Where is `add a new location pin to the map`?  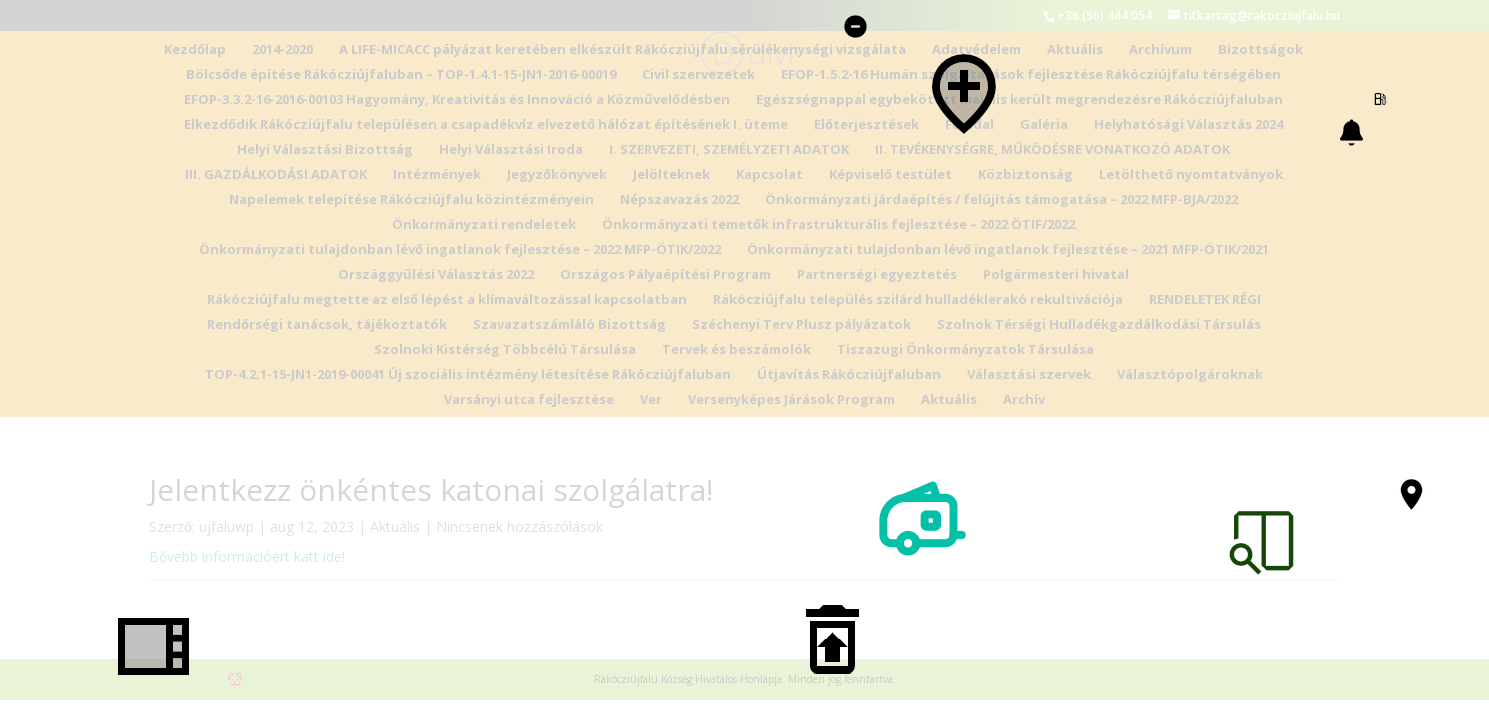
add a new location pin to the map is located at coordinates (964, 94).